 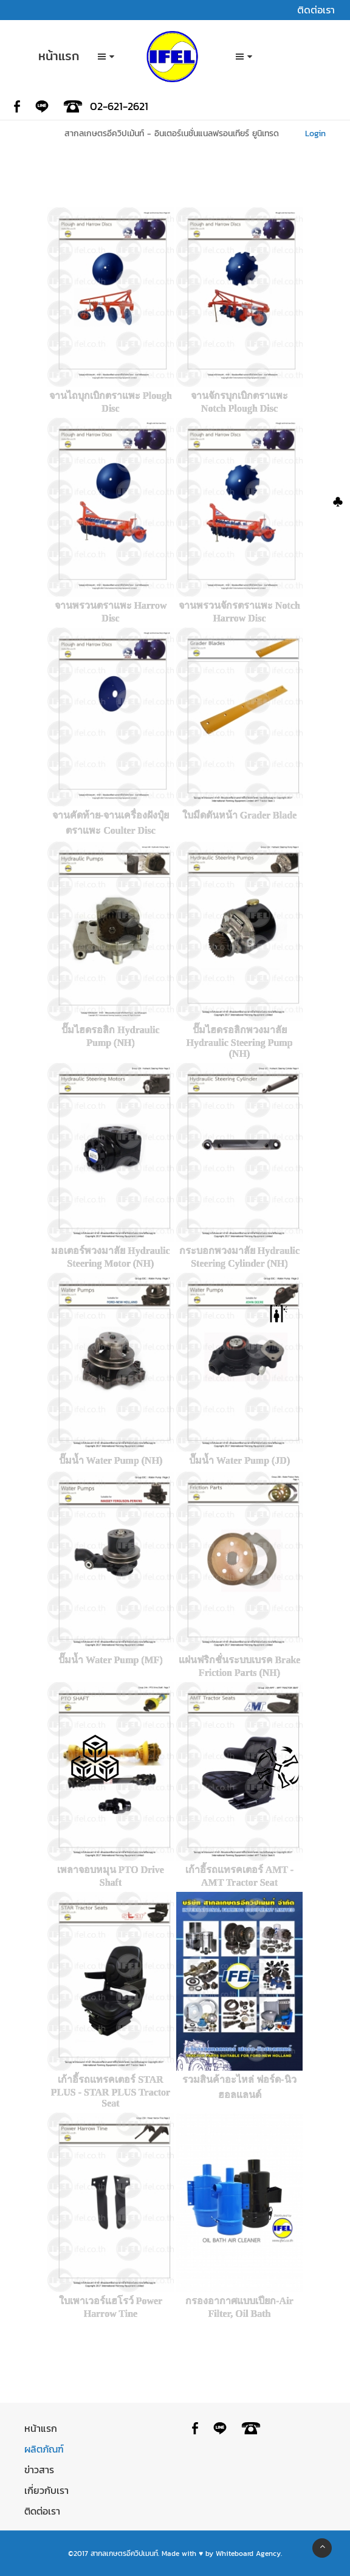 I want to click on indicates a returning or cyclical action, so click(x=277, y=1767).